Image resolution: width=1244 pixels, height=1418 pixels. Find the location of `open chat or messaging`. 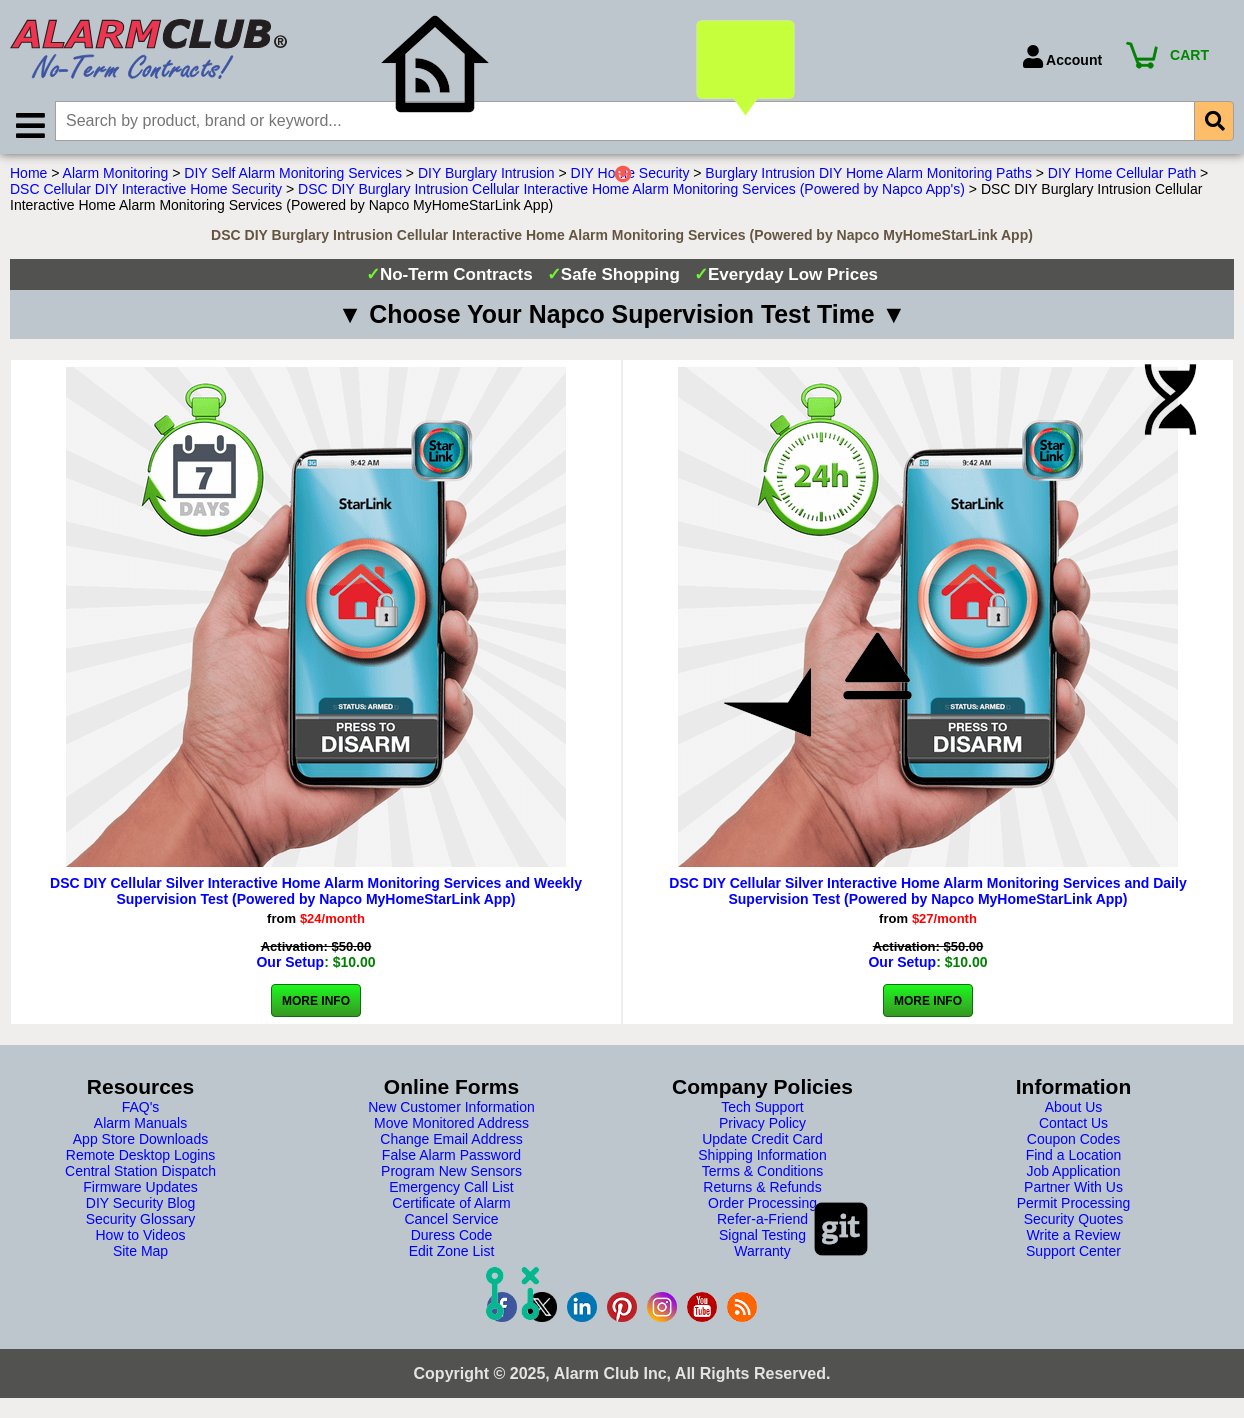

open chat or messaging is located at coordinates (745, 64).